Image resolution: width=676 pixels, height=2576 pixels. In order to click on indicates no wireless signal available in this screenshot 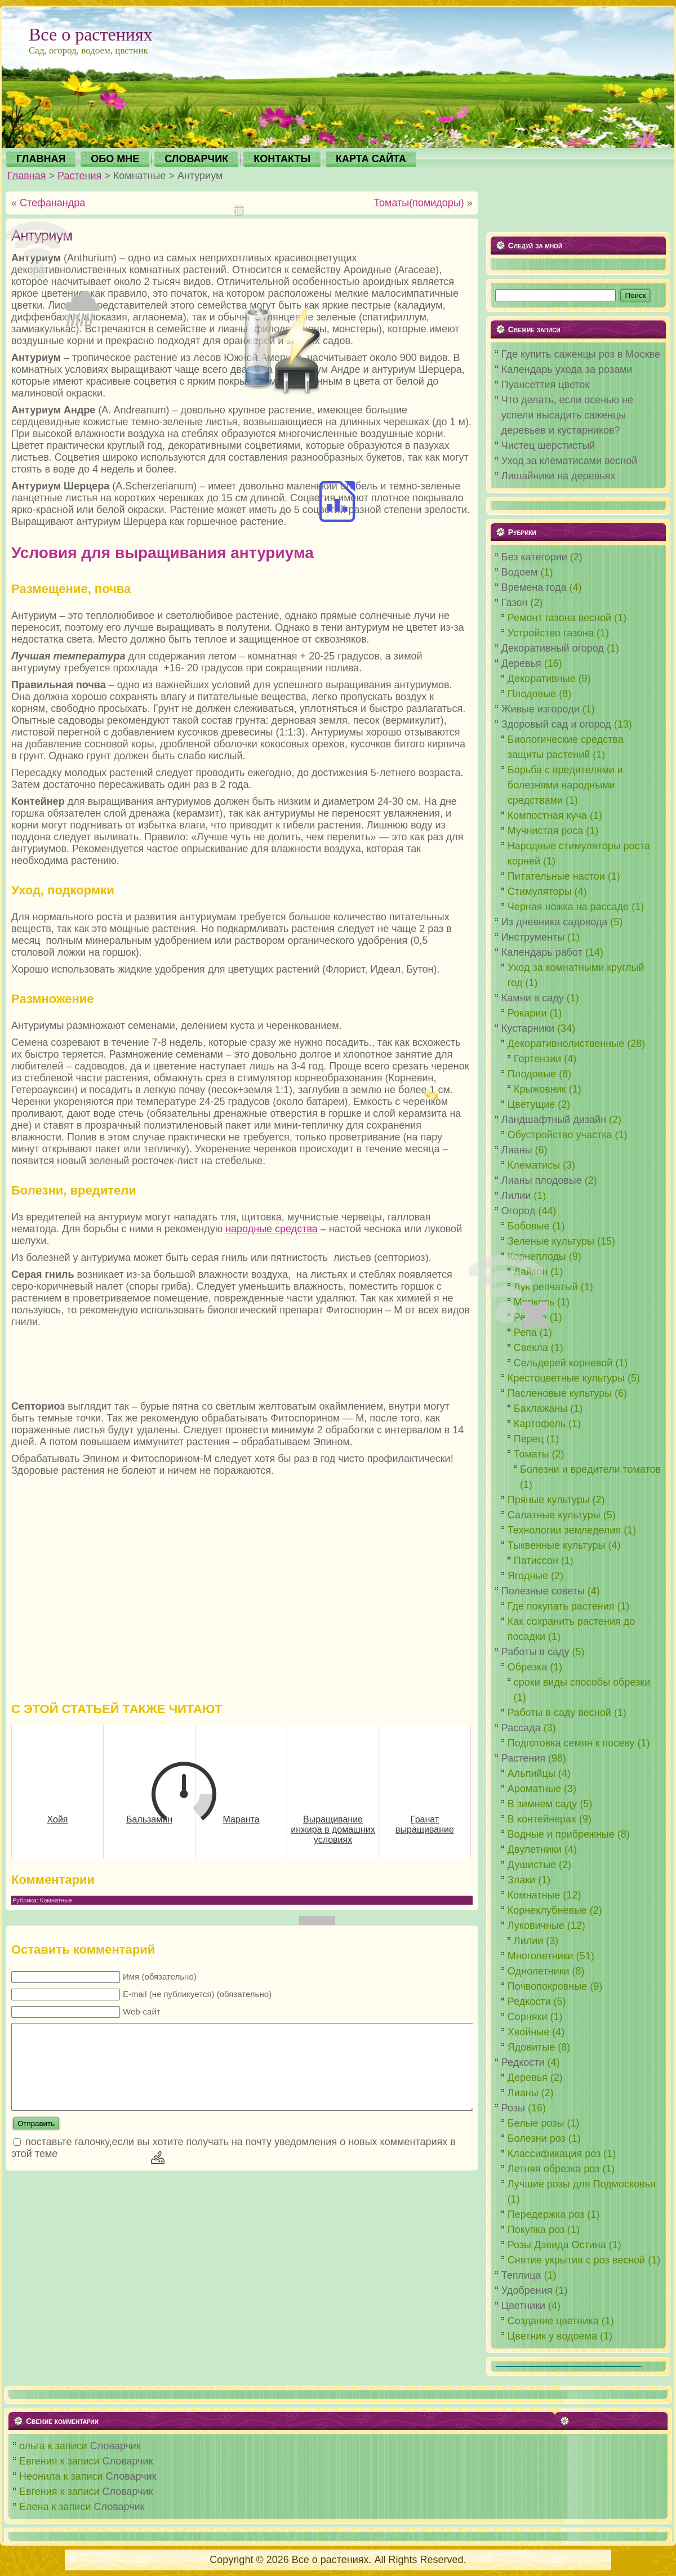, I will do `click(37, 248)`.